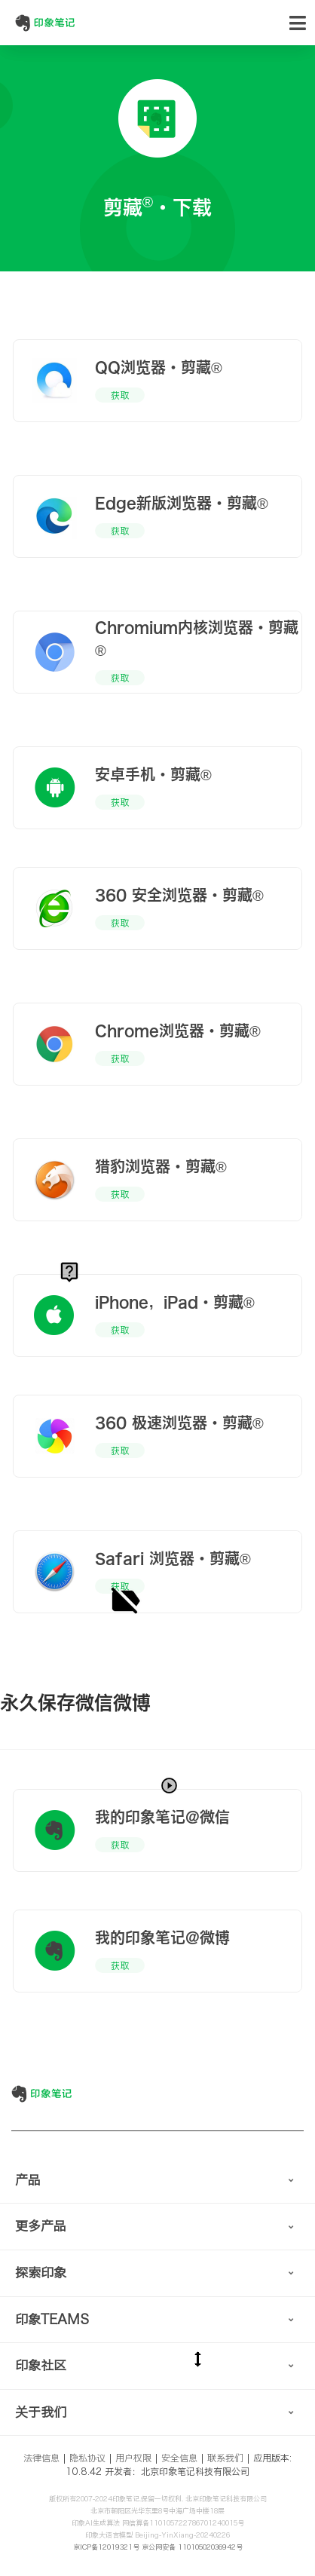  Describe the element at coordinates (69, 1272) in the screenshot. I see `access live help or support chat` at that location.